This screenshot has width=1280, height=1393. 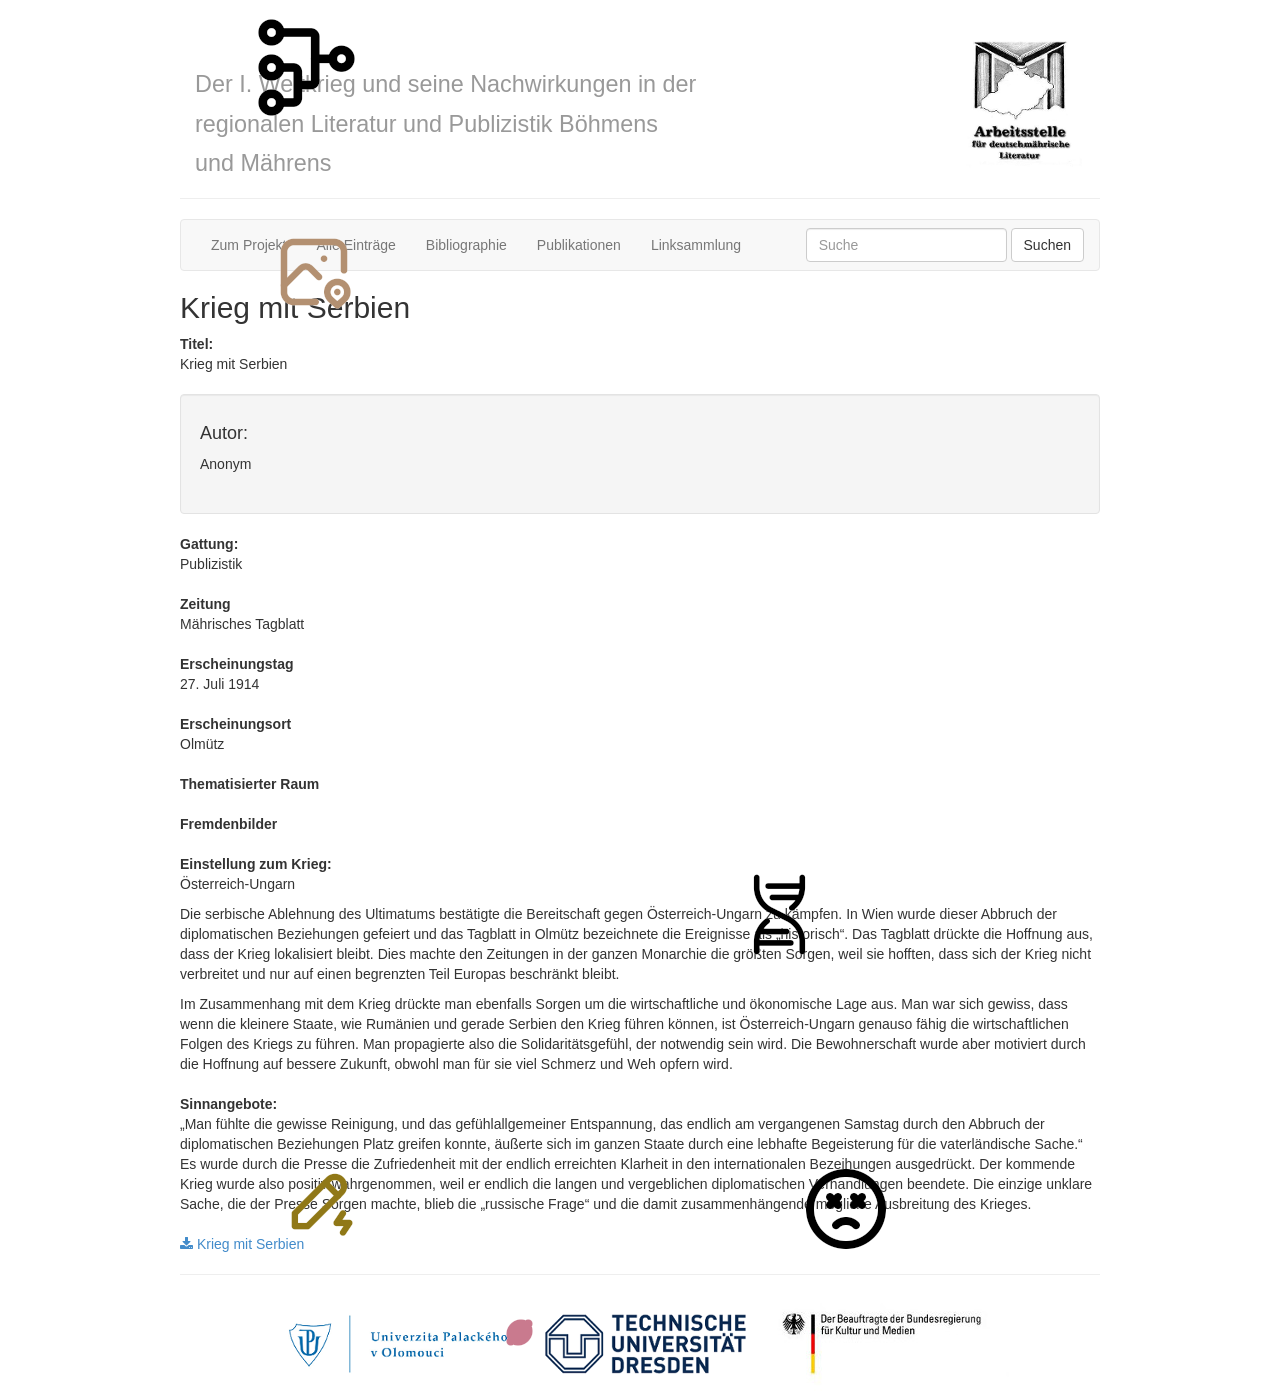 What do you see at coordinates (314, 272) in the screenshot?
I see `pin a photo to a specific location` at bounding box center [314, 272].